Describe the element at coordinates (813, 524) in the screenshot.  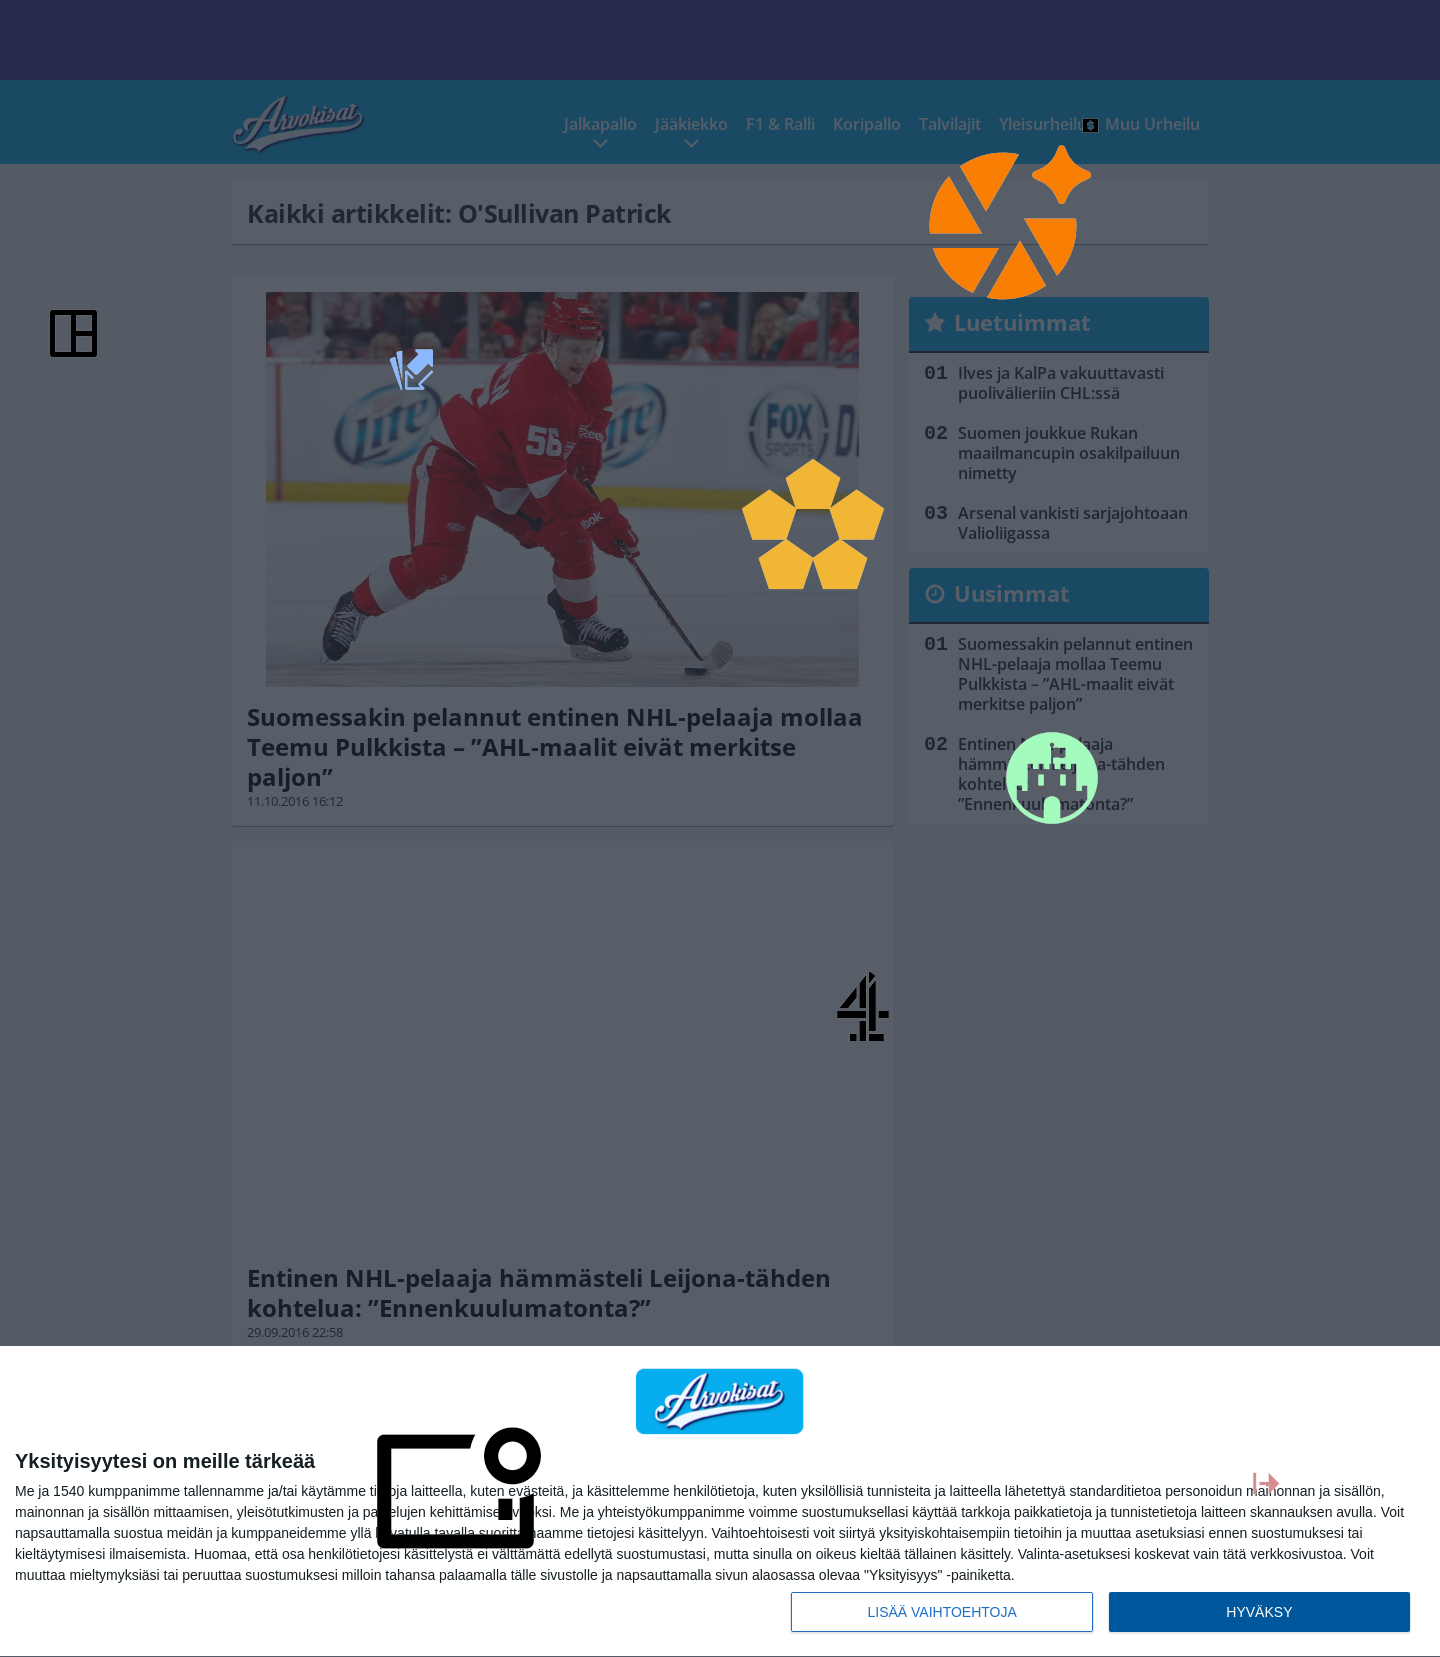
I see `rootssage app or service logo` at that location.